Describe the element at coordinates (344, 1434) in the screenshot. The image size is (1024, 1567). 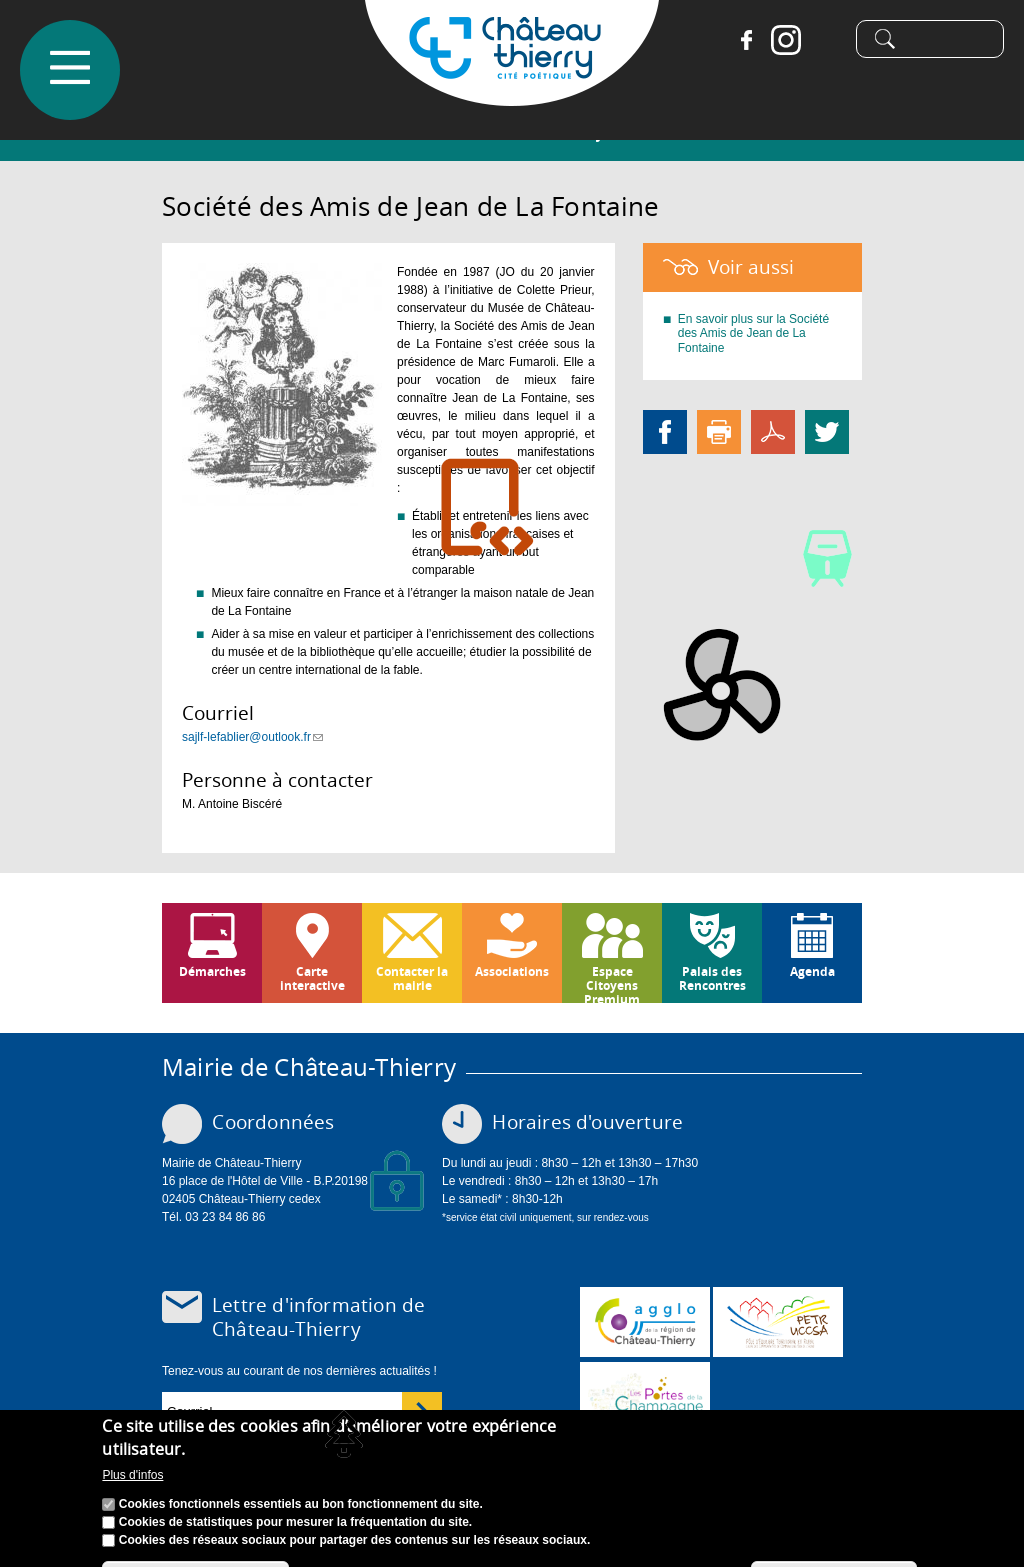
I see `indicates holiday or seasonal content` at that location.